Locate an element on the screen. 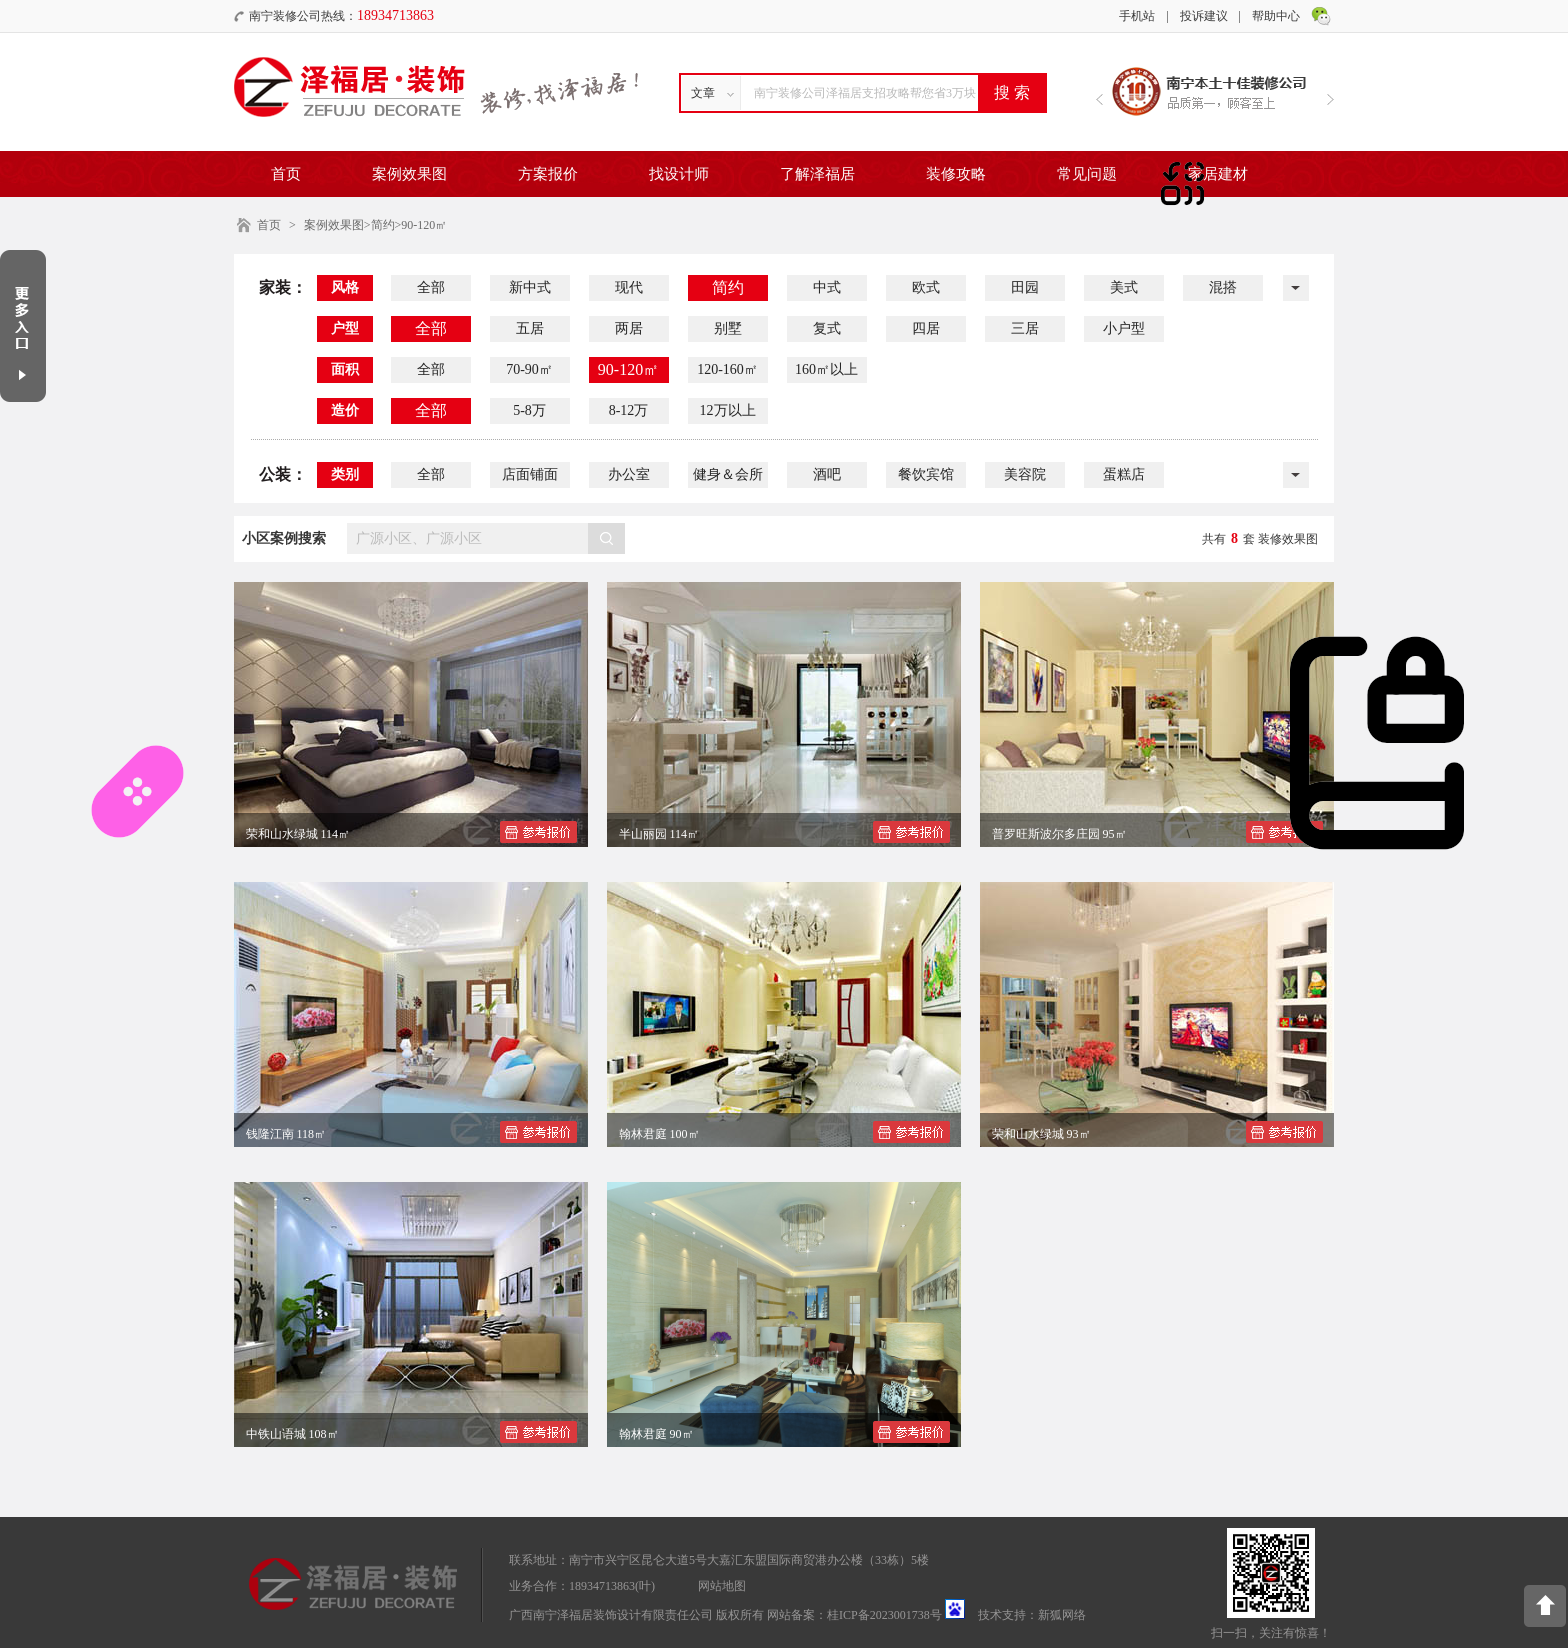 The width and height of the screenshot is (1568, 1648). access a protected or locked document is located at coordinates (1377, 743).